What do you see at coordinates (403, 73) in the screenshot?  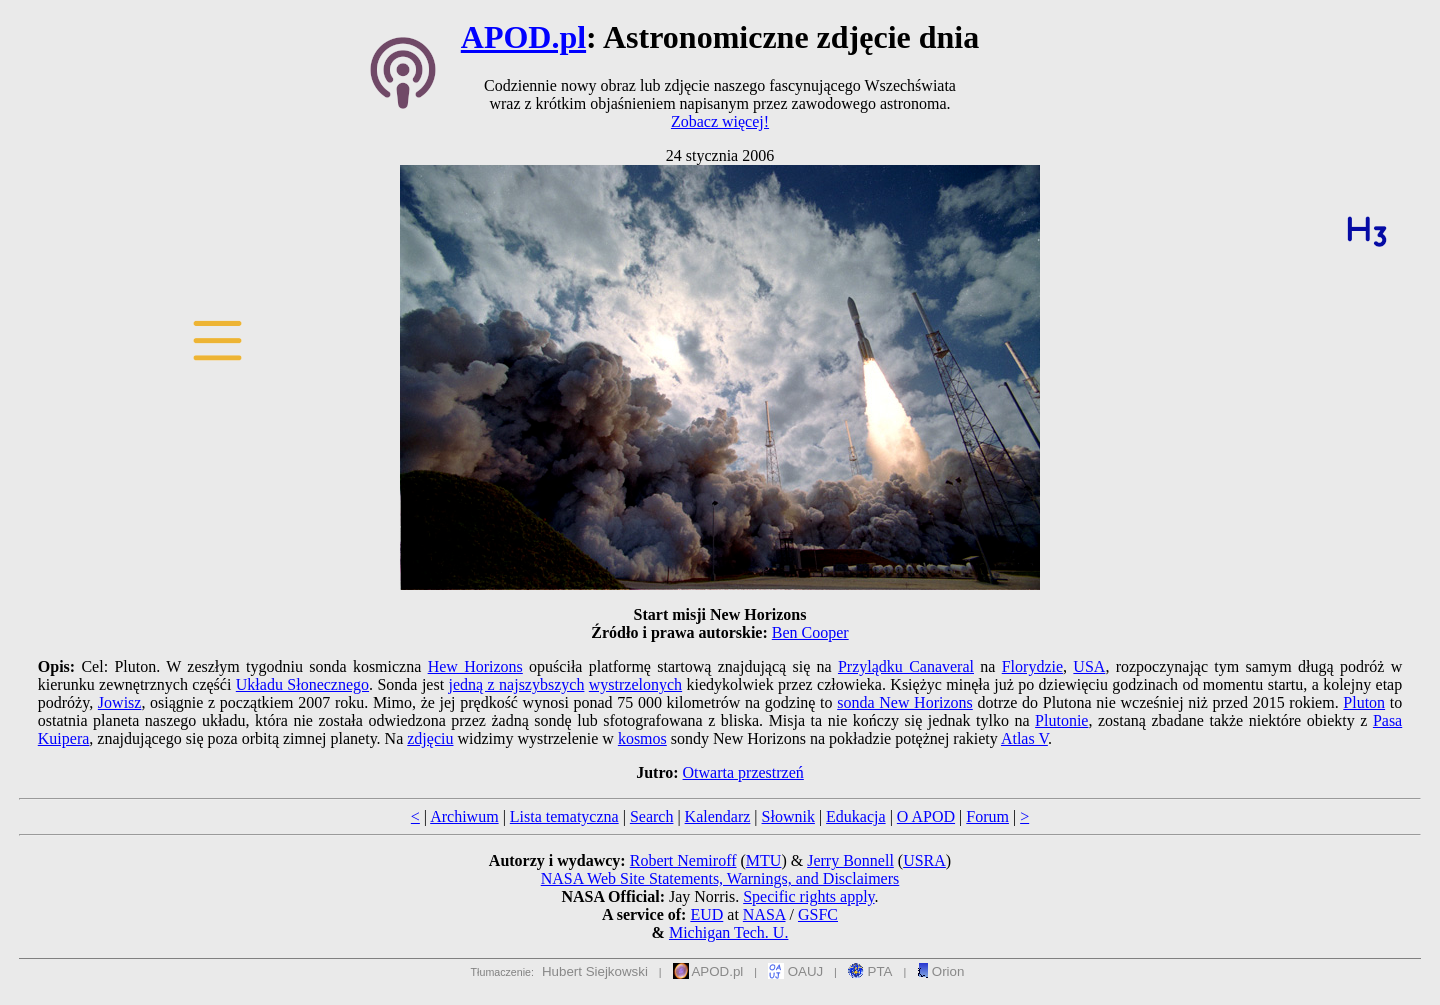 I see `access podcast library` at bounding box center [403, 73].